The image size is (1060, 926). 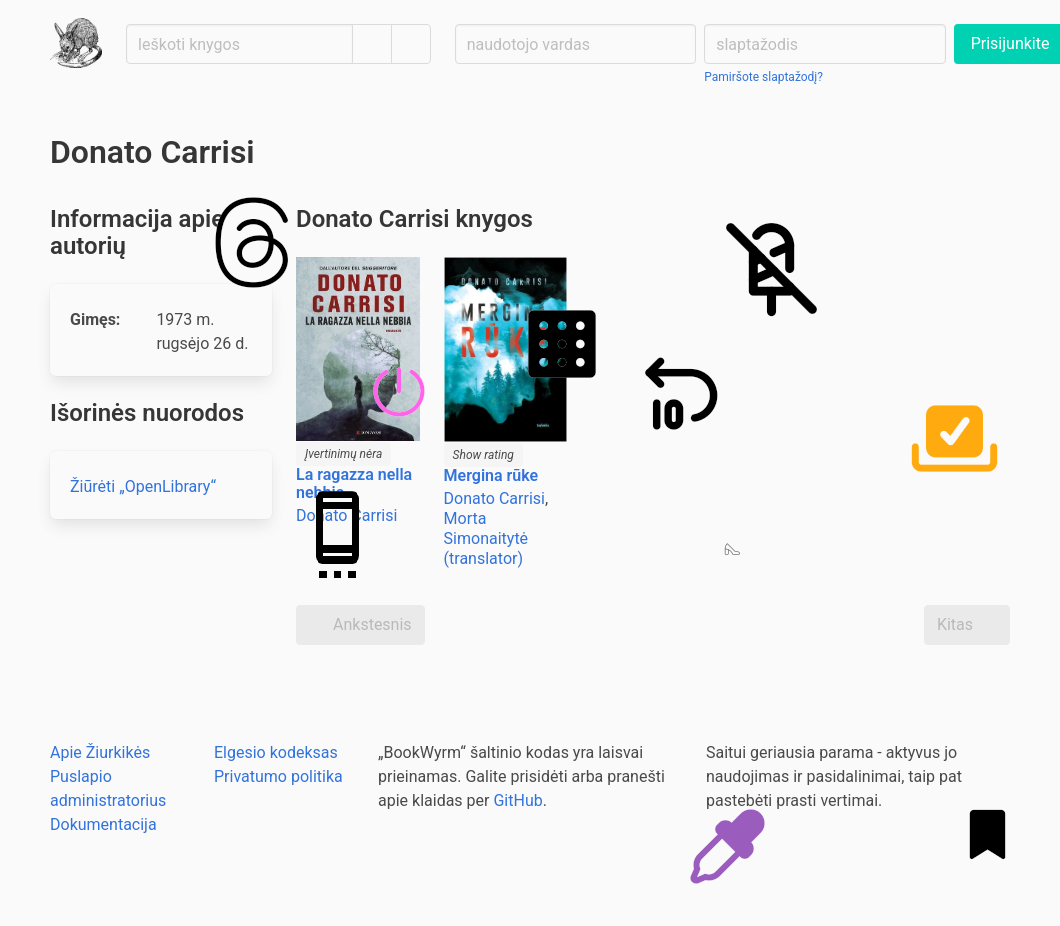 What do you see at coordinates (771, 268) in the screenshot?
I see `ice cream unavailable or sold out` at bounding box center [771, 268].